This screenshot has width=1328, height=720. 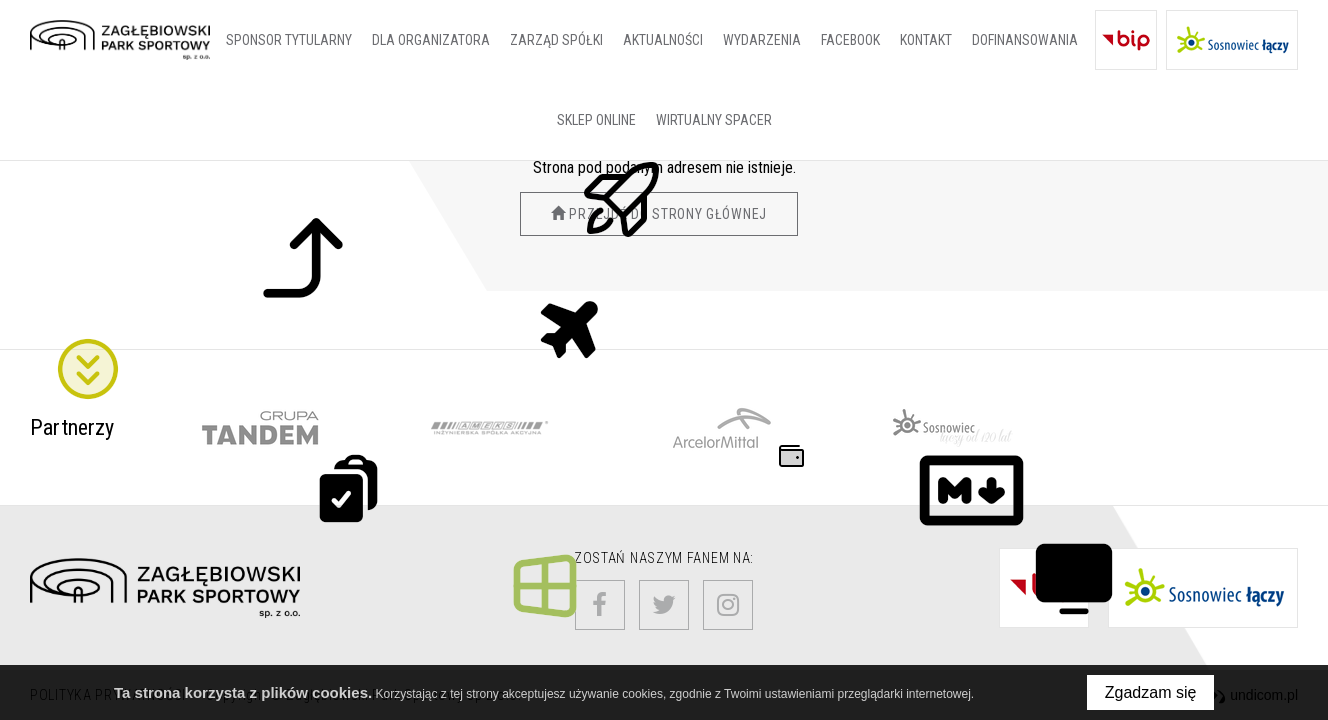 I want to click on enable airplane mode, so click(x=570, y=328).